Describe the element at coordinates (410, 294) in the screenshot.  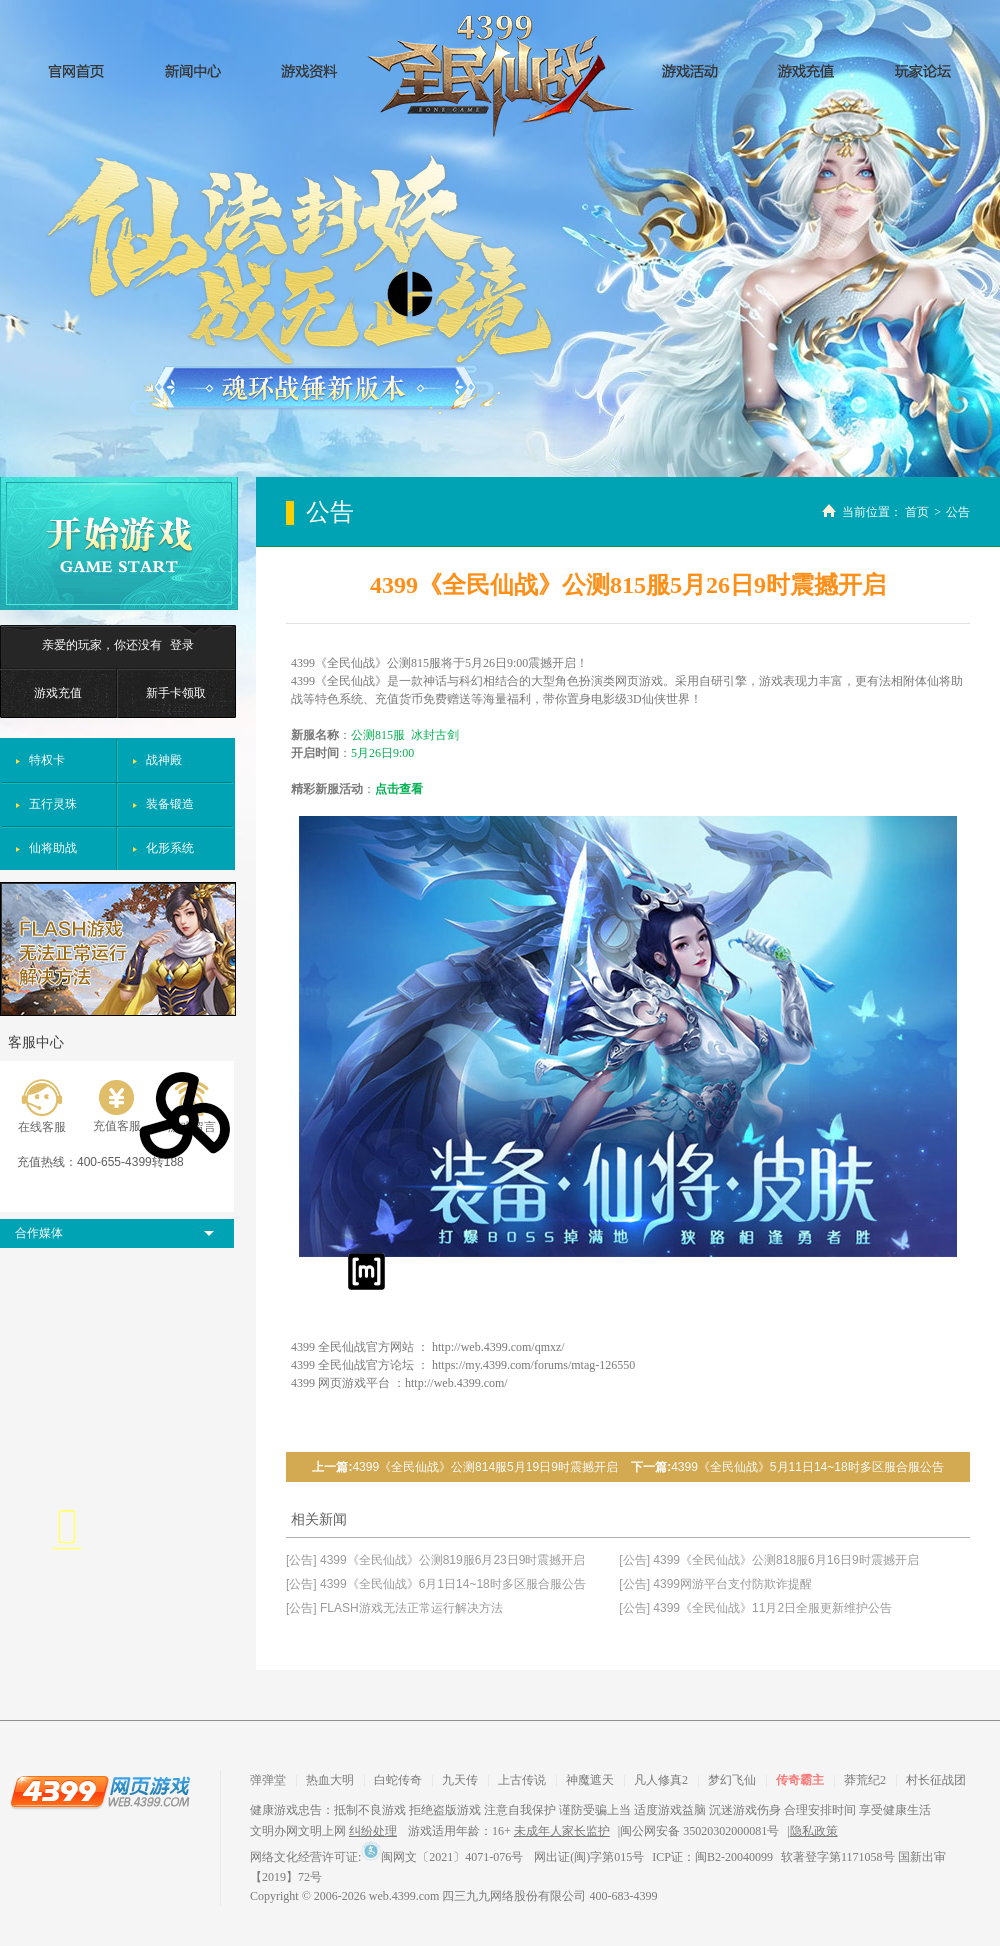
I see `view data breakdown or statistics` at that location.